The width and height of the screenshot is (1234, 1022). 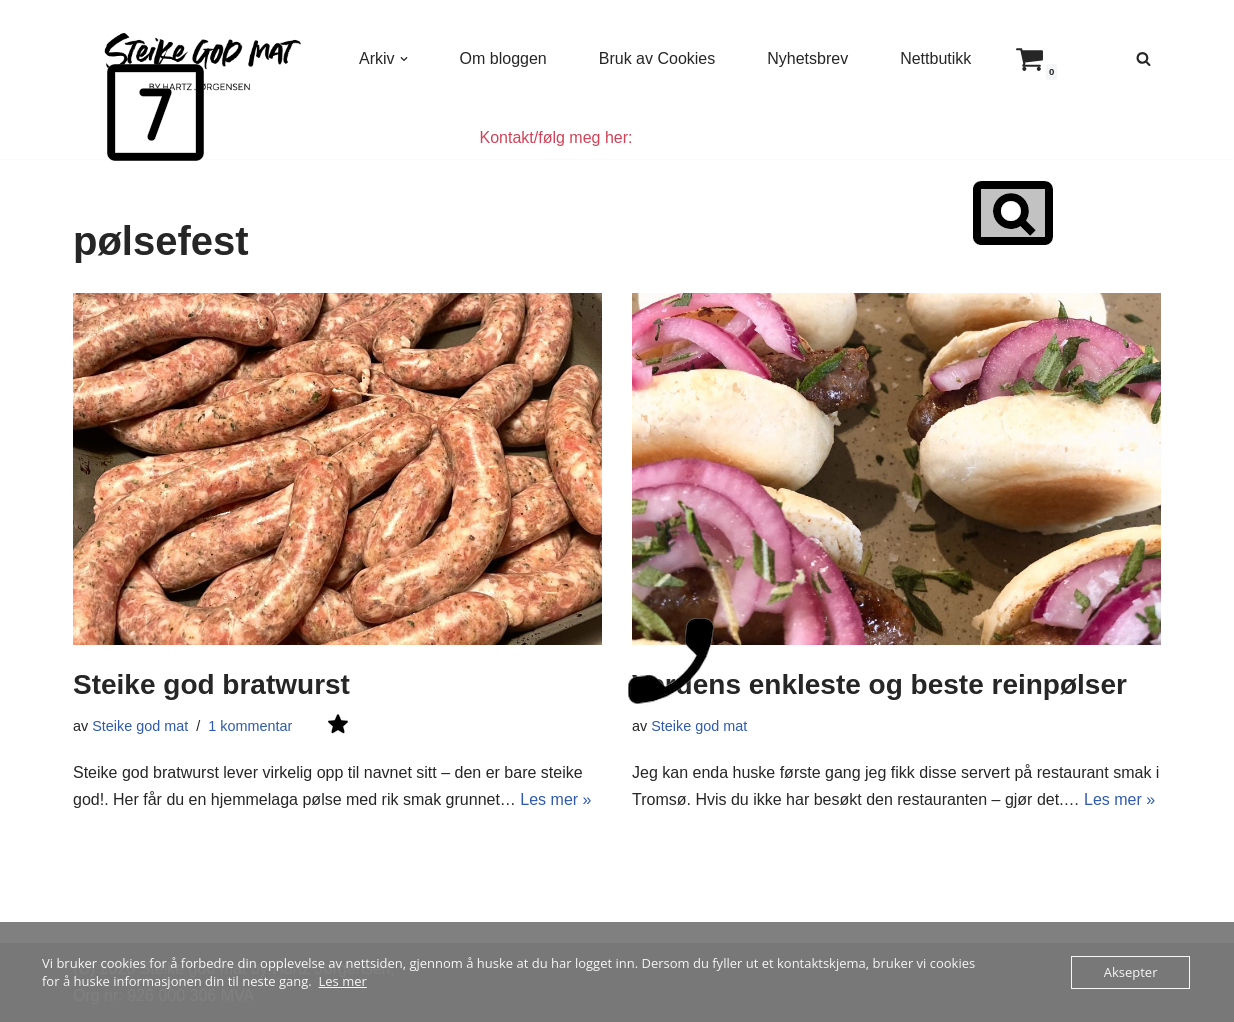 What do you see at coordinates (1013, 213) in the screenshot?
I see `search within a document or page` at bounding box center [1013, 213].